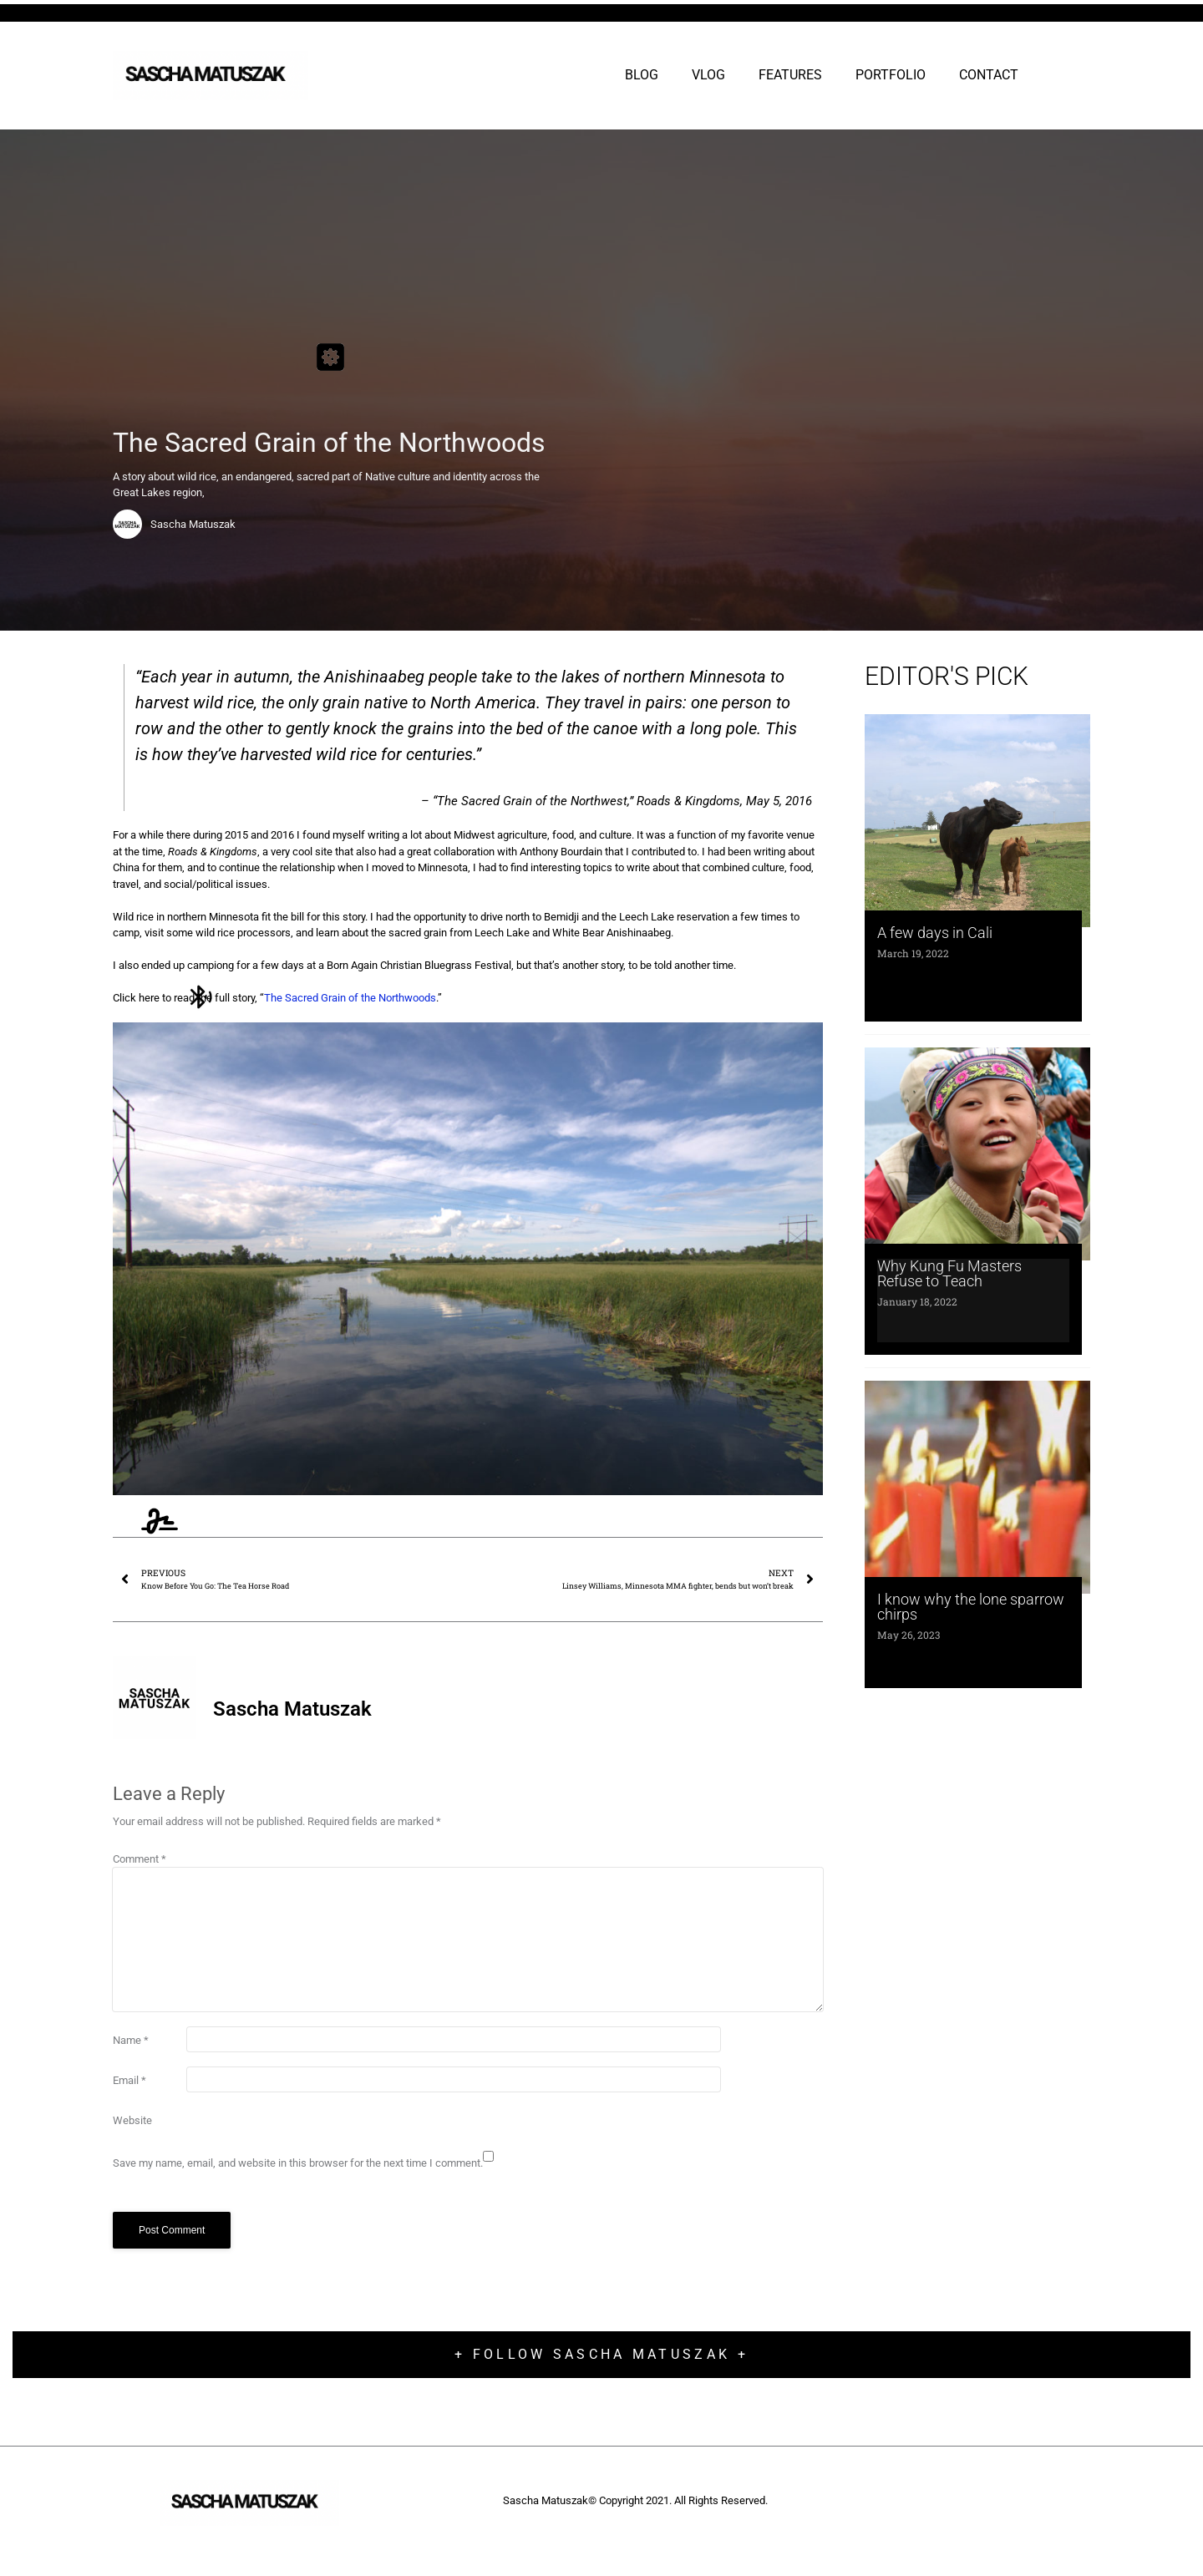  I want to click on add your signature to a document, so click(160, 1521).